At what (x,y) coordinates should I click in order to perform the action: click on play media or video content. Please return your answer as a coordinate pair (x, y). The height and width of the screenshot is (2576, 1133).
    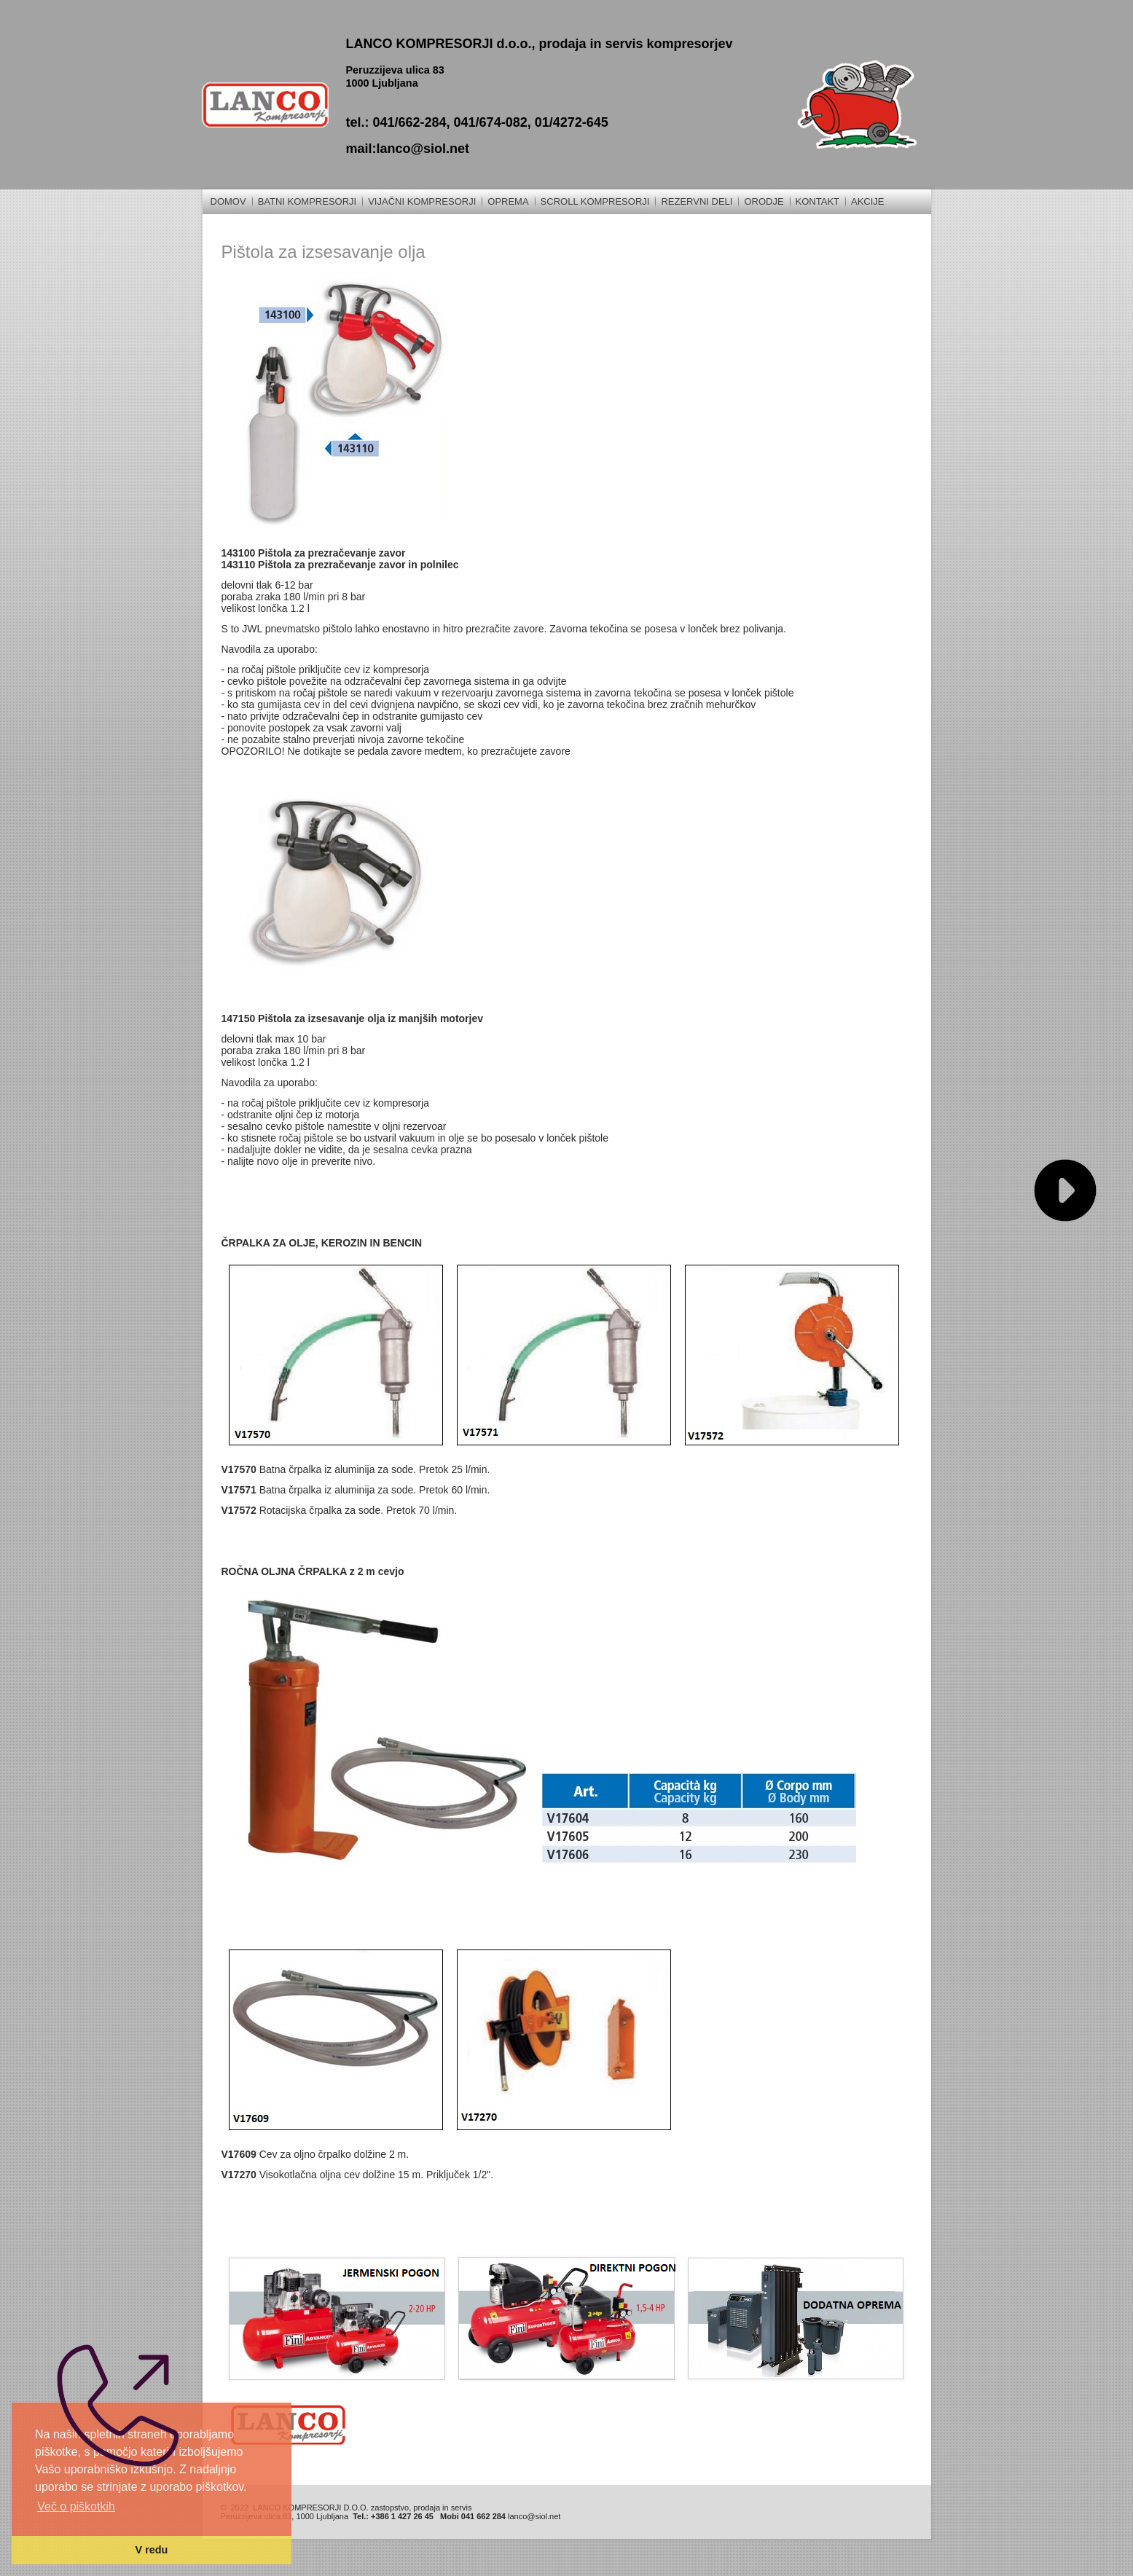
    Looking at the image, I should click on (1065, 1190).